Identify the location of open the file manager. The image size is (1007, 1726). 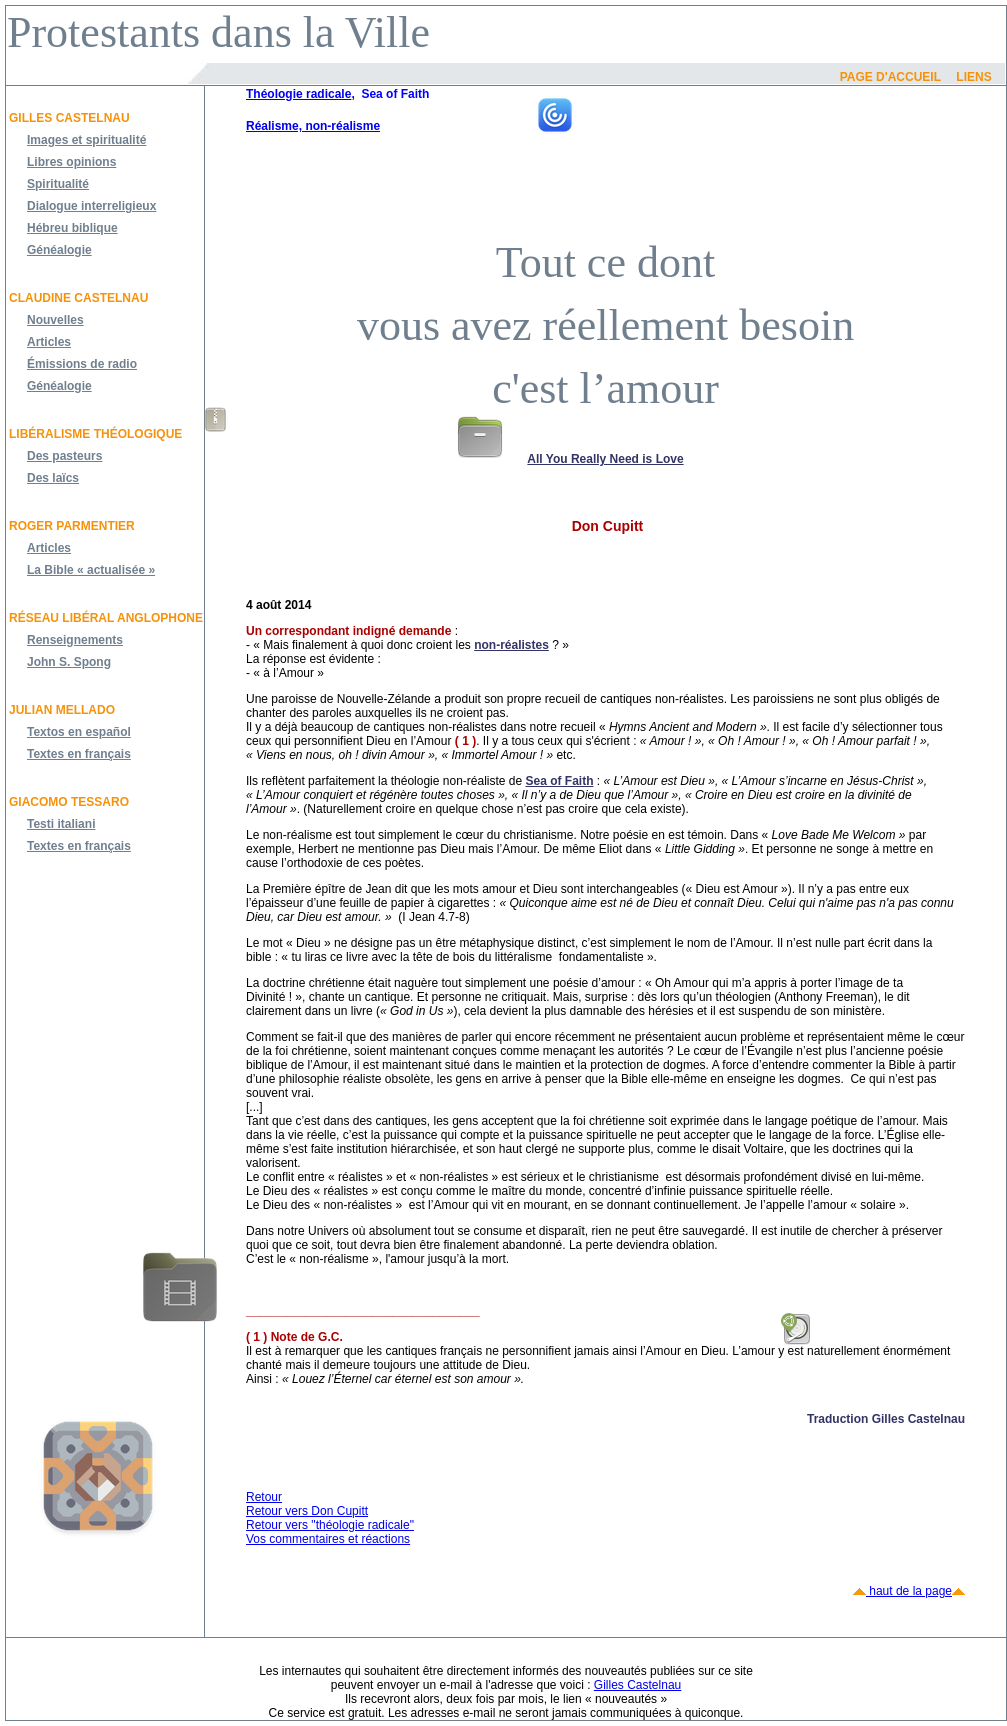
(480, 437).